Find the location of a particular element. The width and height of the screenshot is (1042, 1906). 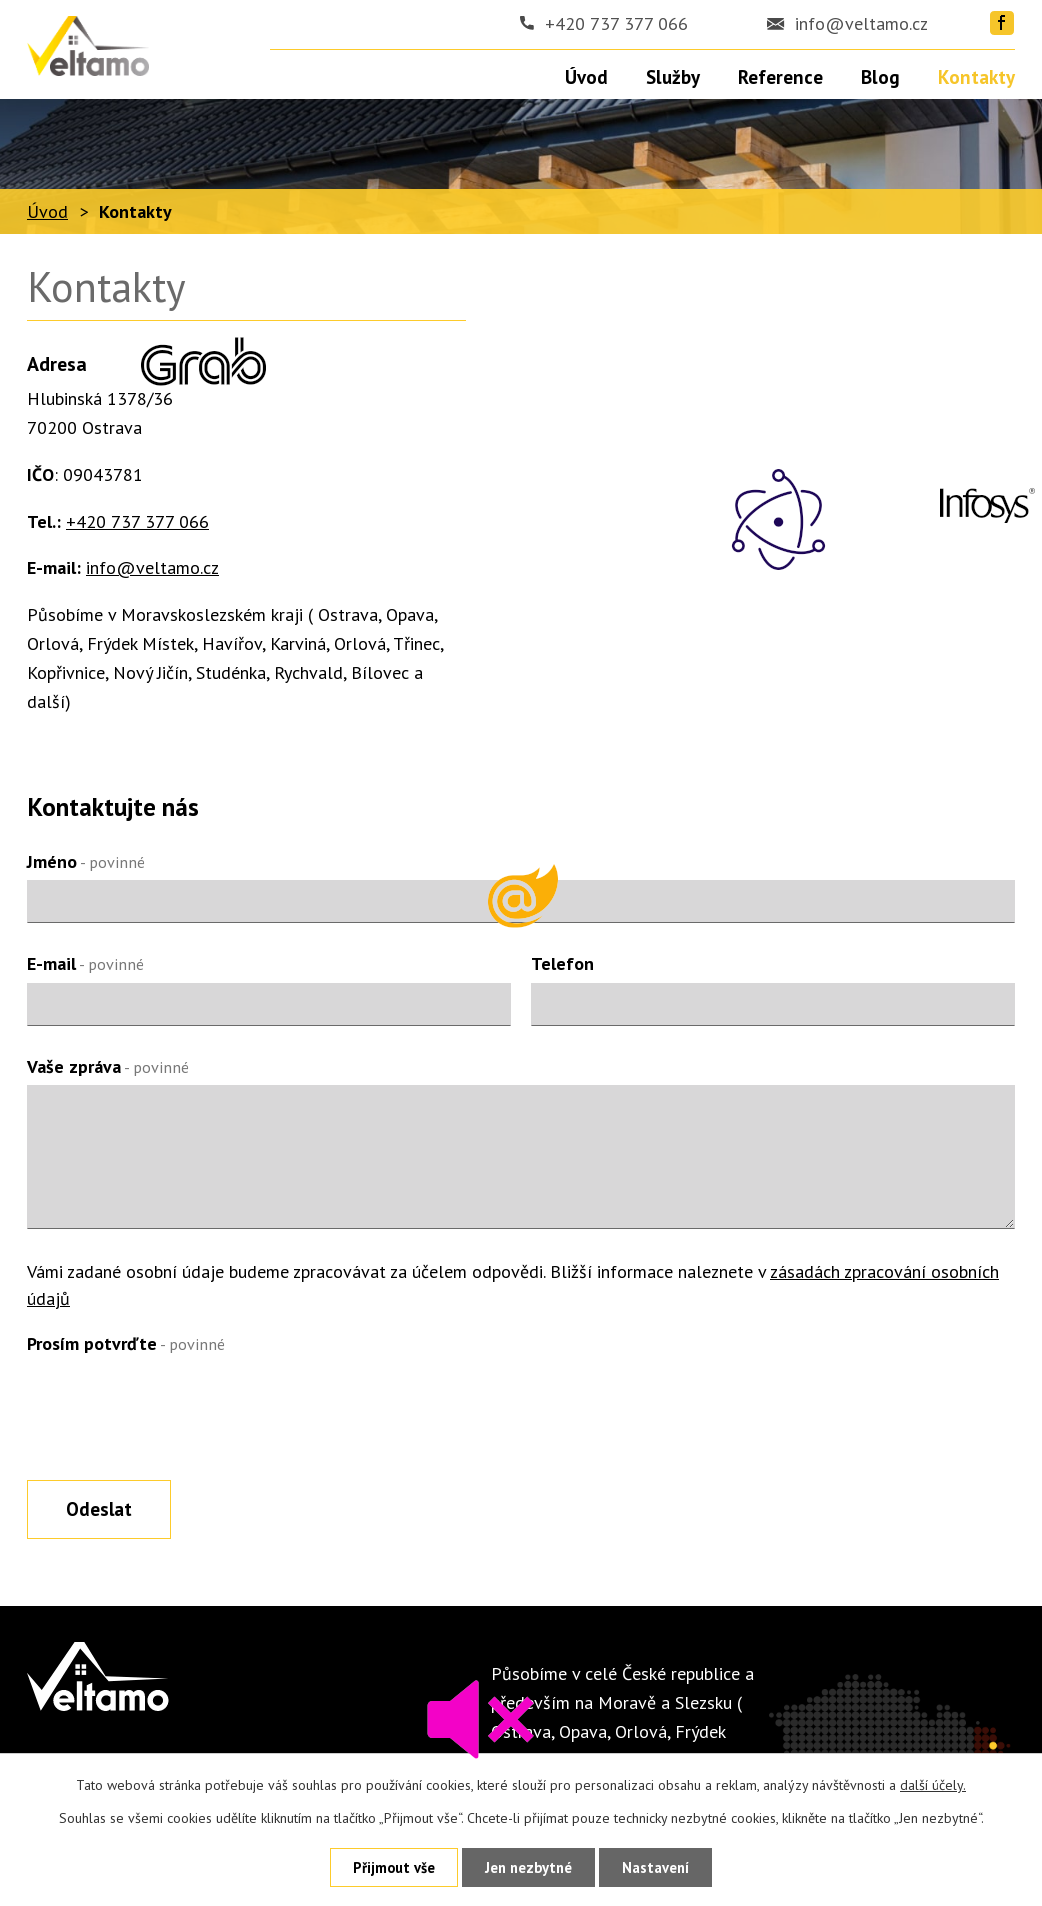

open the Grab app is located at coordinates (203, 361).